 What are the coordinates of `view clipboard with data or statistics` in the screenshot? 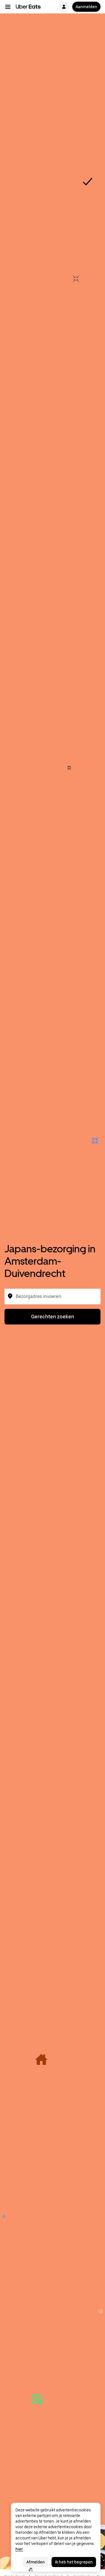 It's located at (69, 768).